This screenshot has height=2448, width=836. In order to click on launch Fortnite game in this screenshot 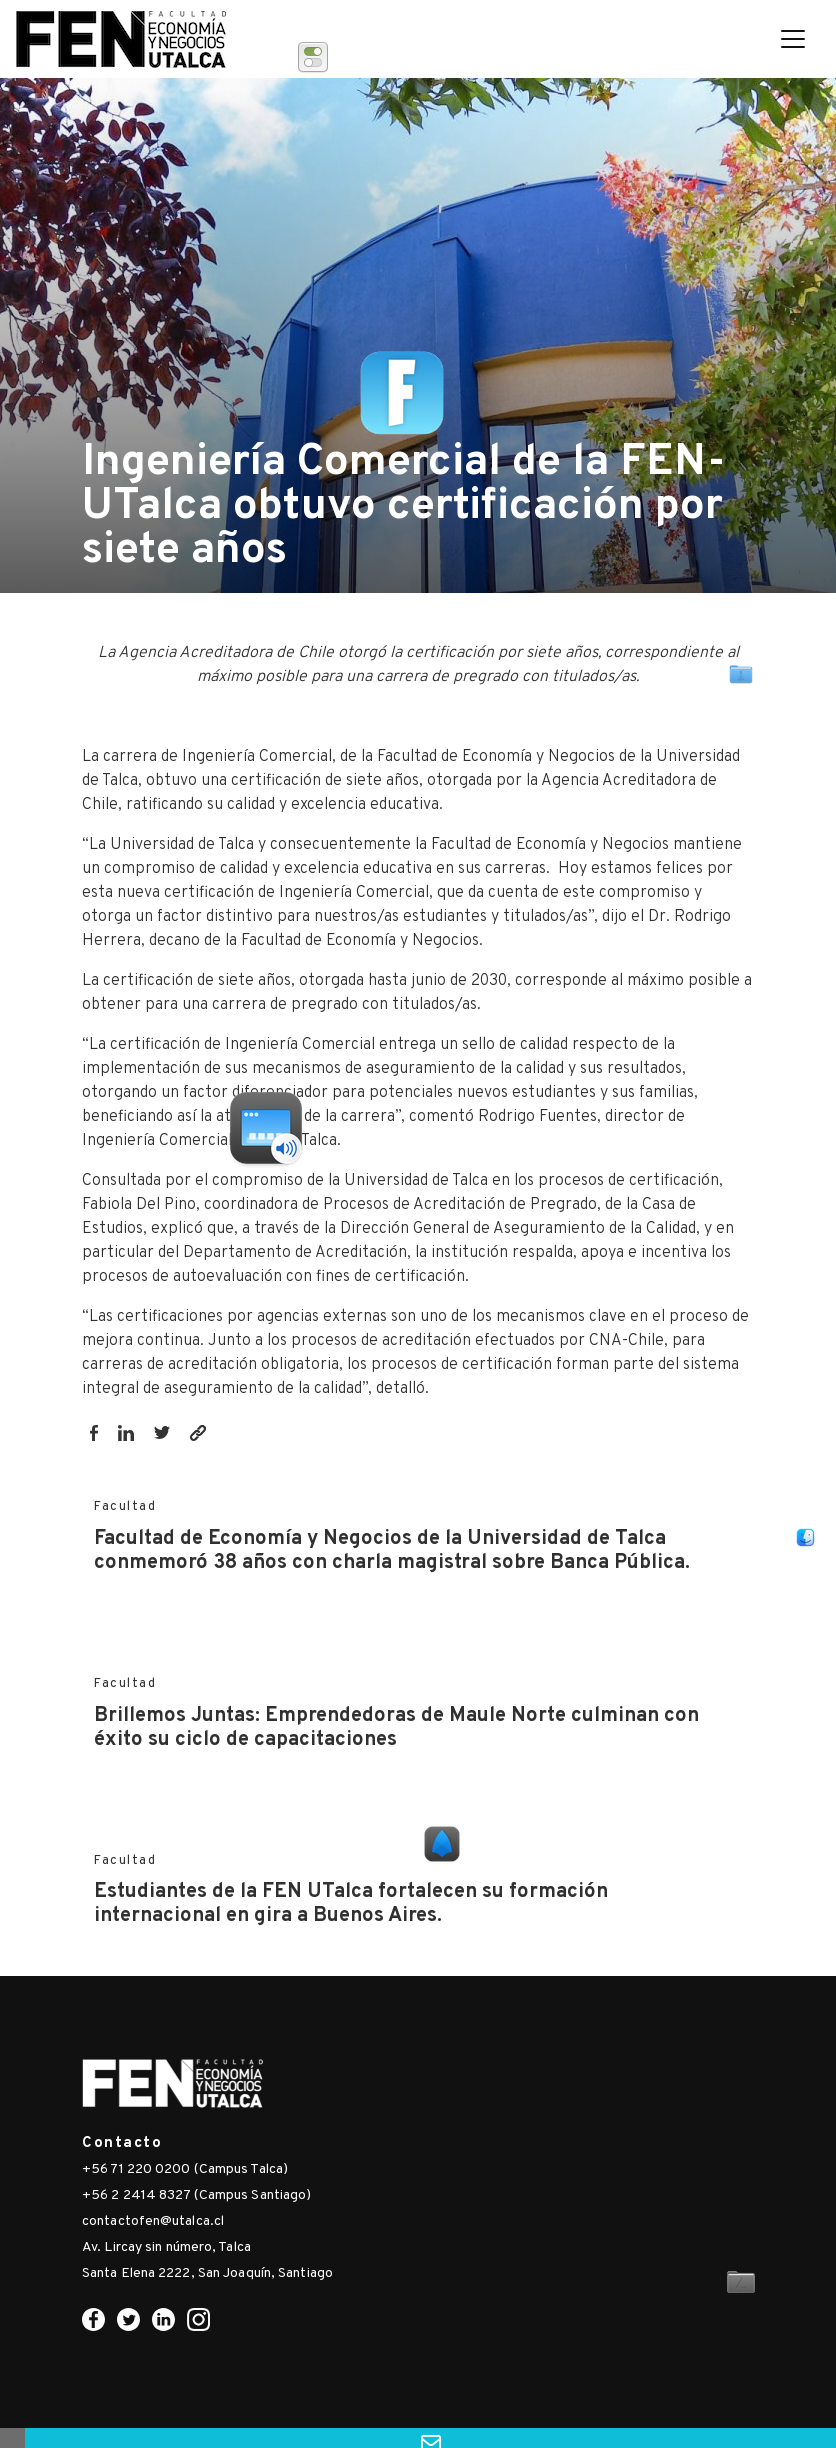, I will do `click(402, 393)`.